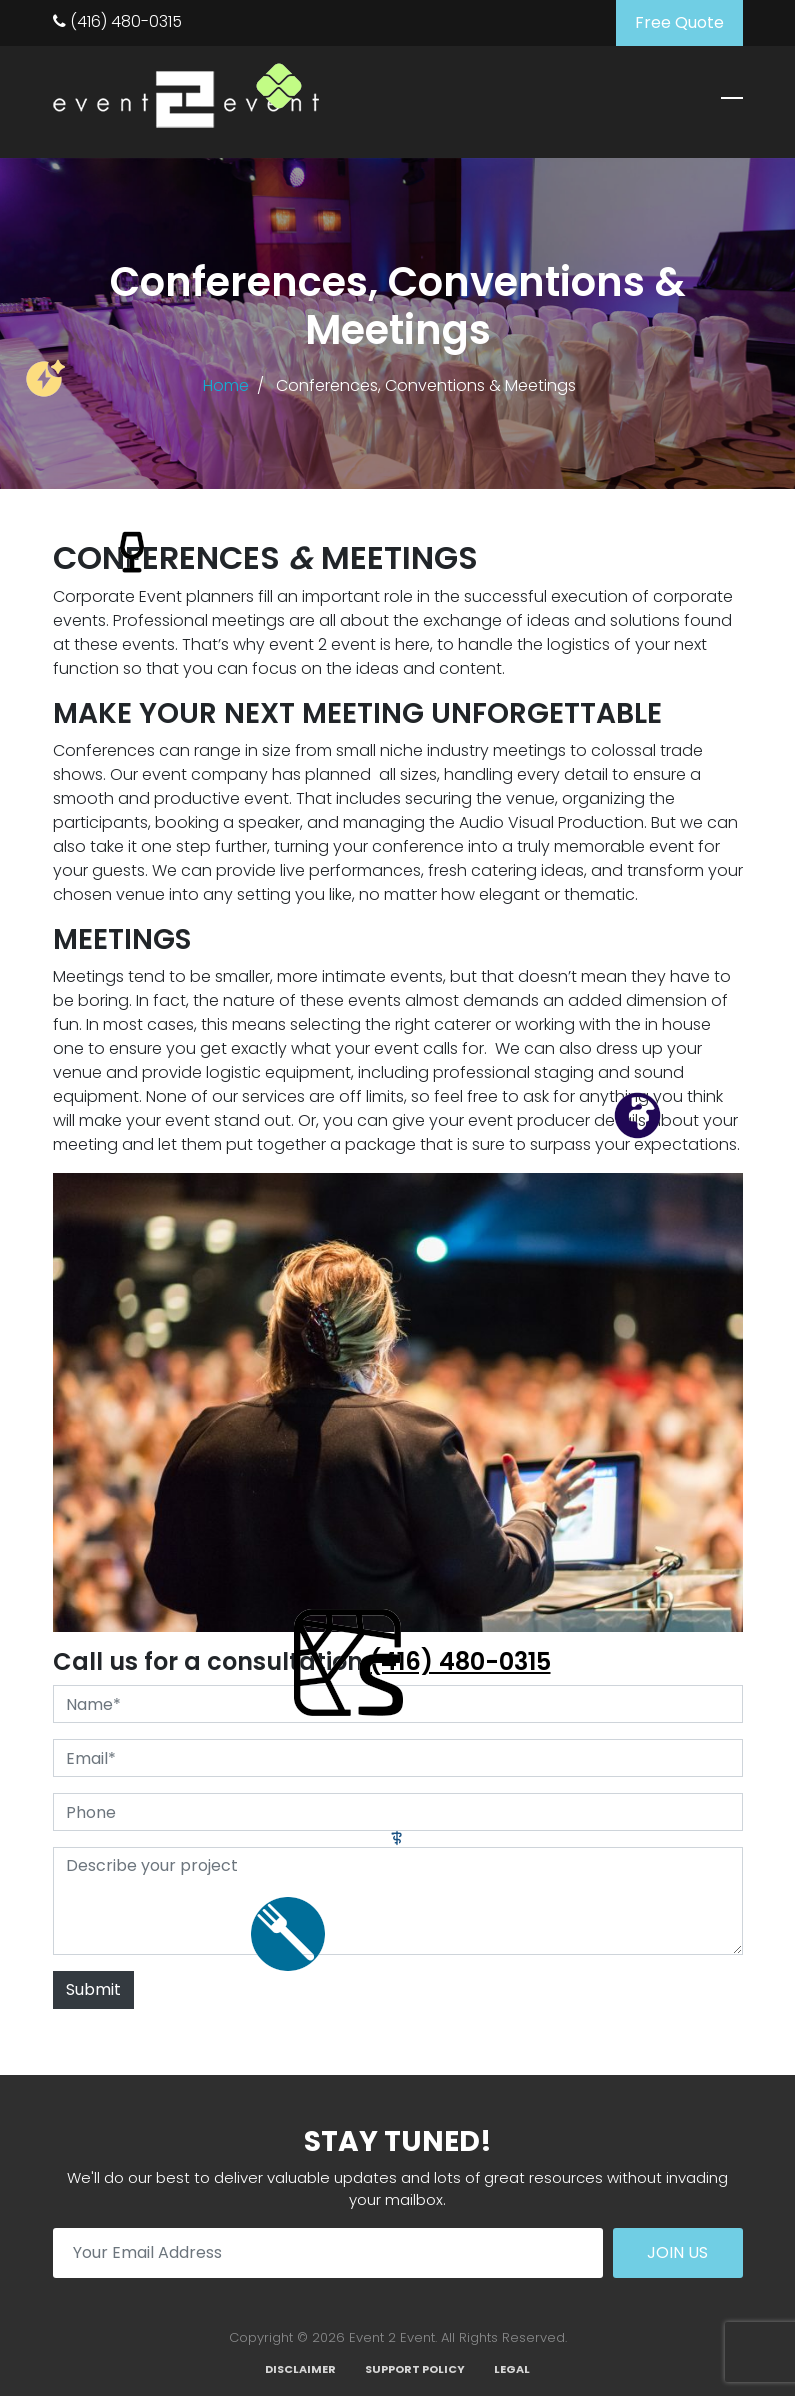 Image resolution: width=795 pixels, height=2396 pixels. I want to click on visit Greasy Fork website, so click(288, 1934).